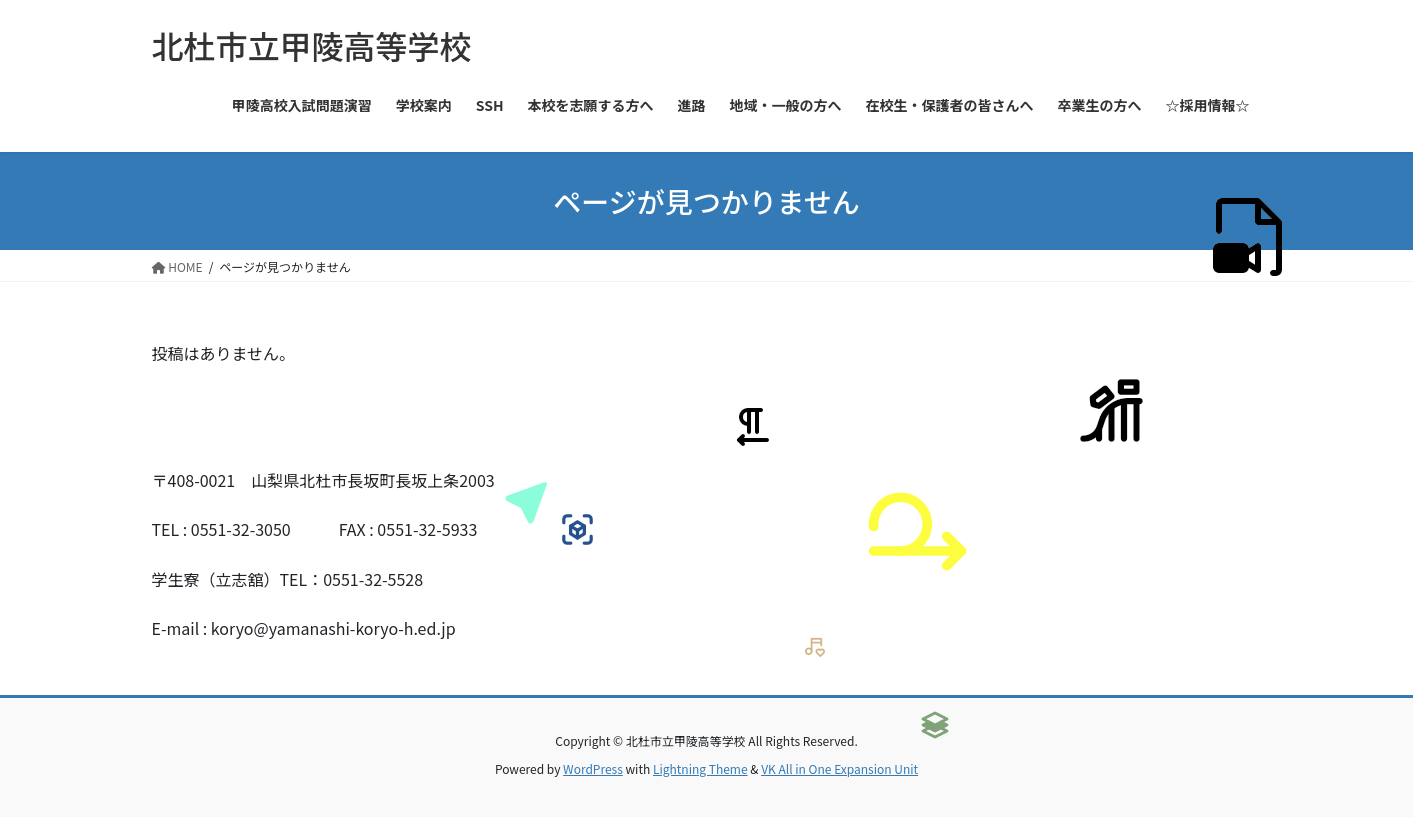  Describe the element at coordinates (526, 502) in the screenshot. I see `send current location` at that location.